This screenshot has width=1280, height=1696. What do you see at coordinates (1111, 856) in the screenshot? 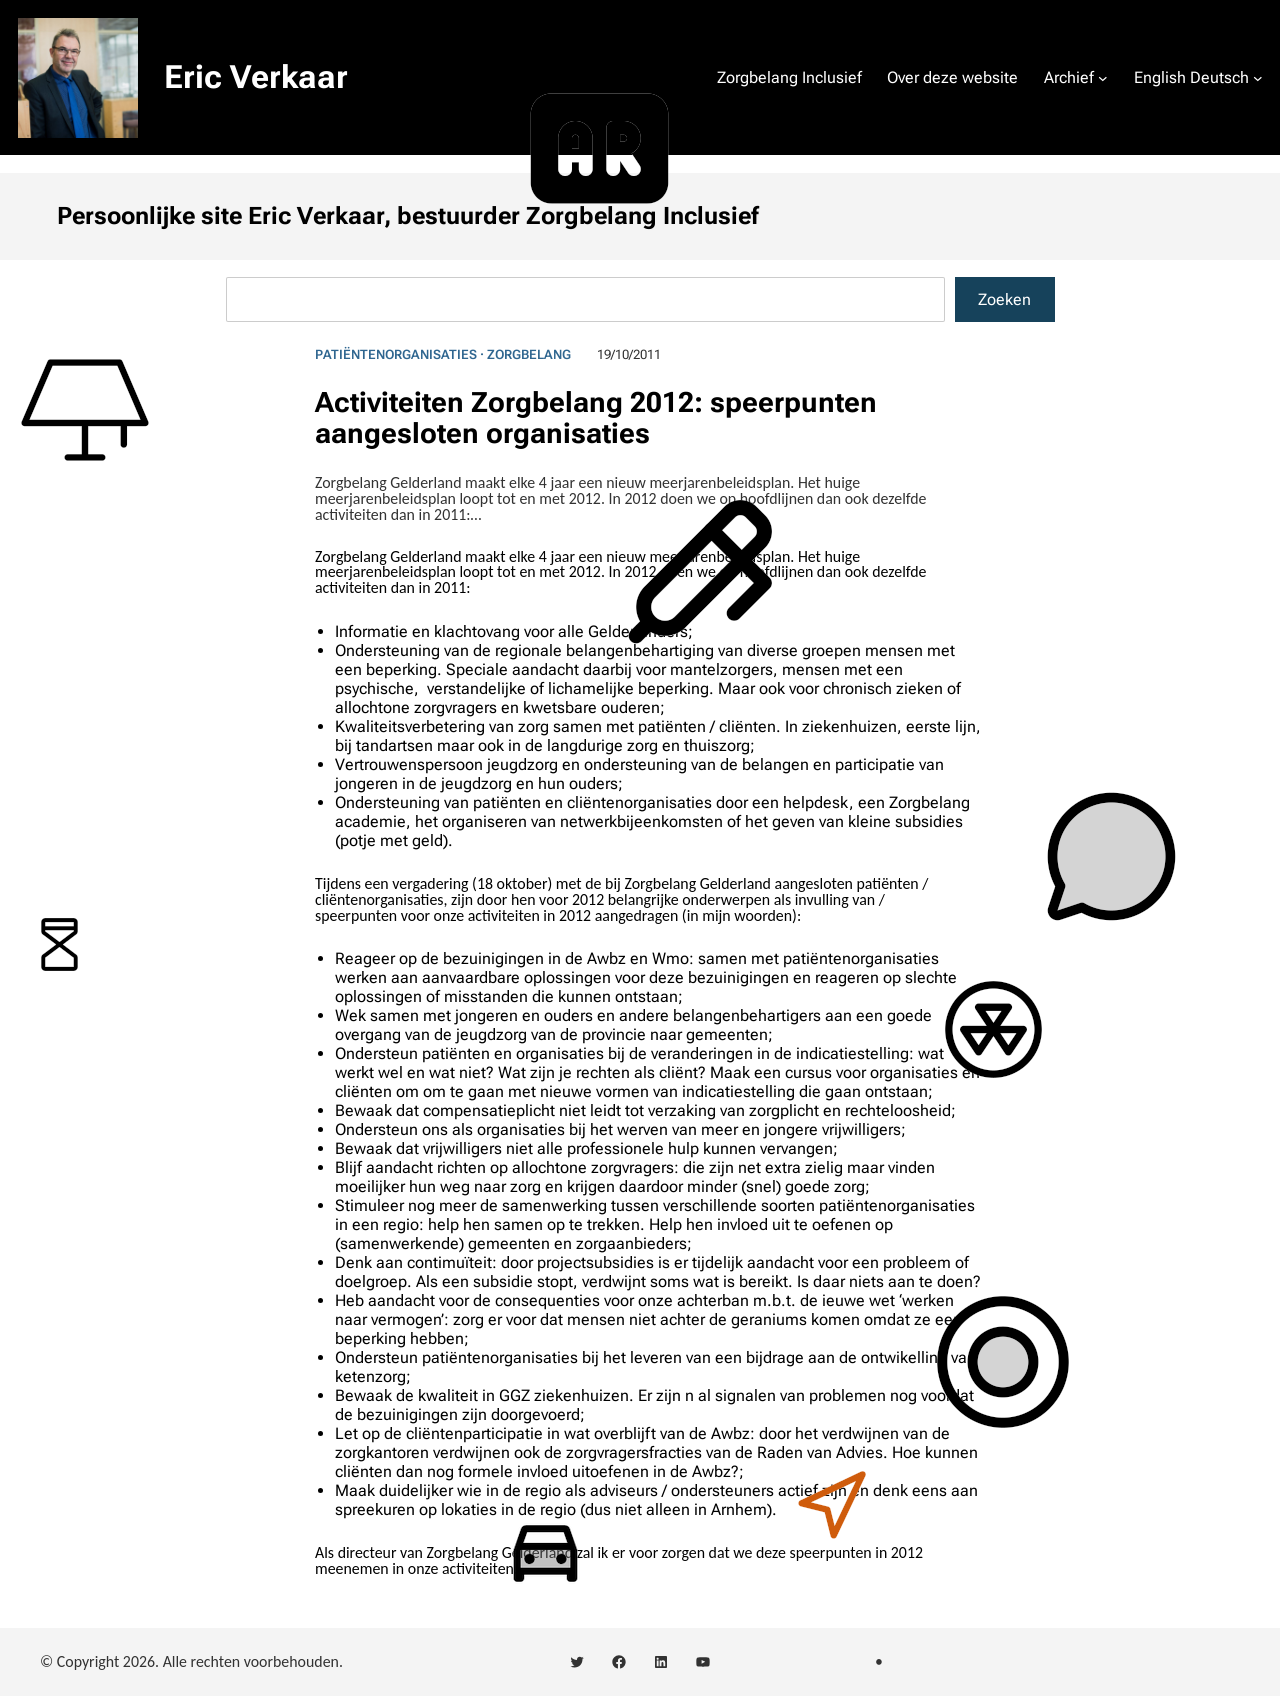
I see `open chat or messaging` at bounding box center [1111, 856].